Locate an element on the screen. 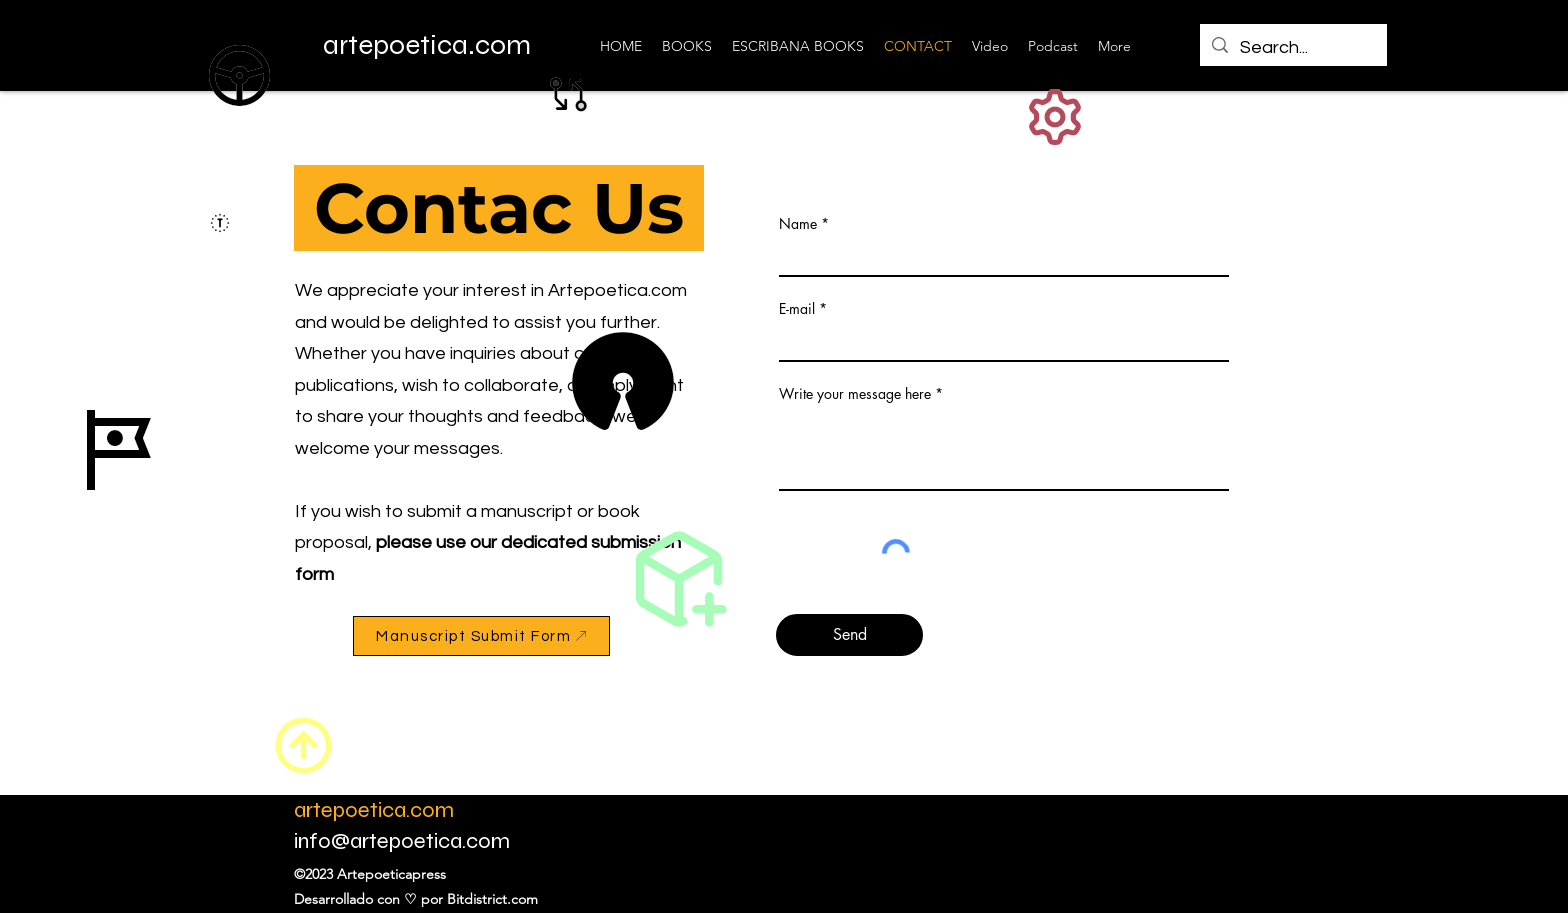  indicates text formatting or typography options is located at coordinates (220, 223).